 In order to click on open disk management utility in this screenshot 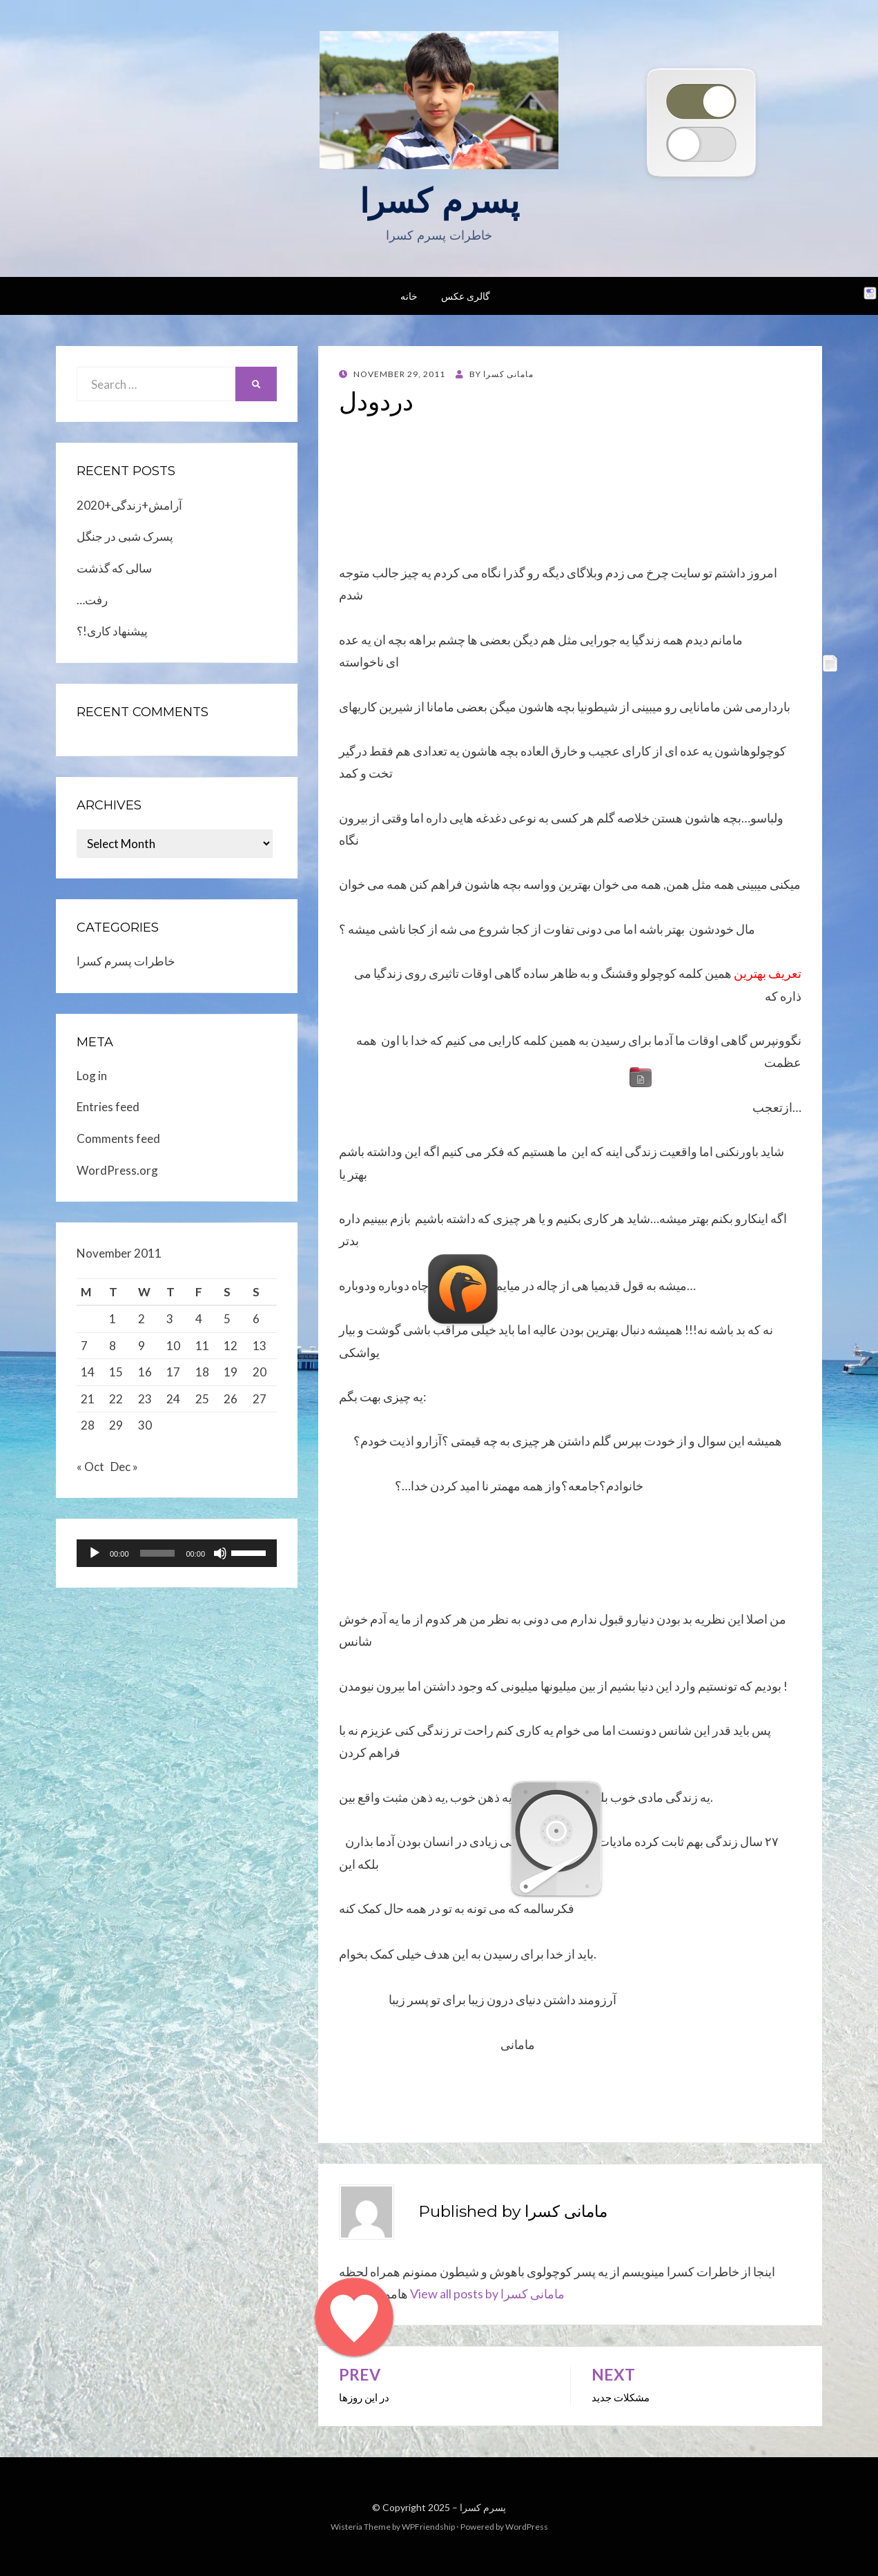, I will do `click(556, 1839)`.